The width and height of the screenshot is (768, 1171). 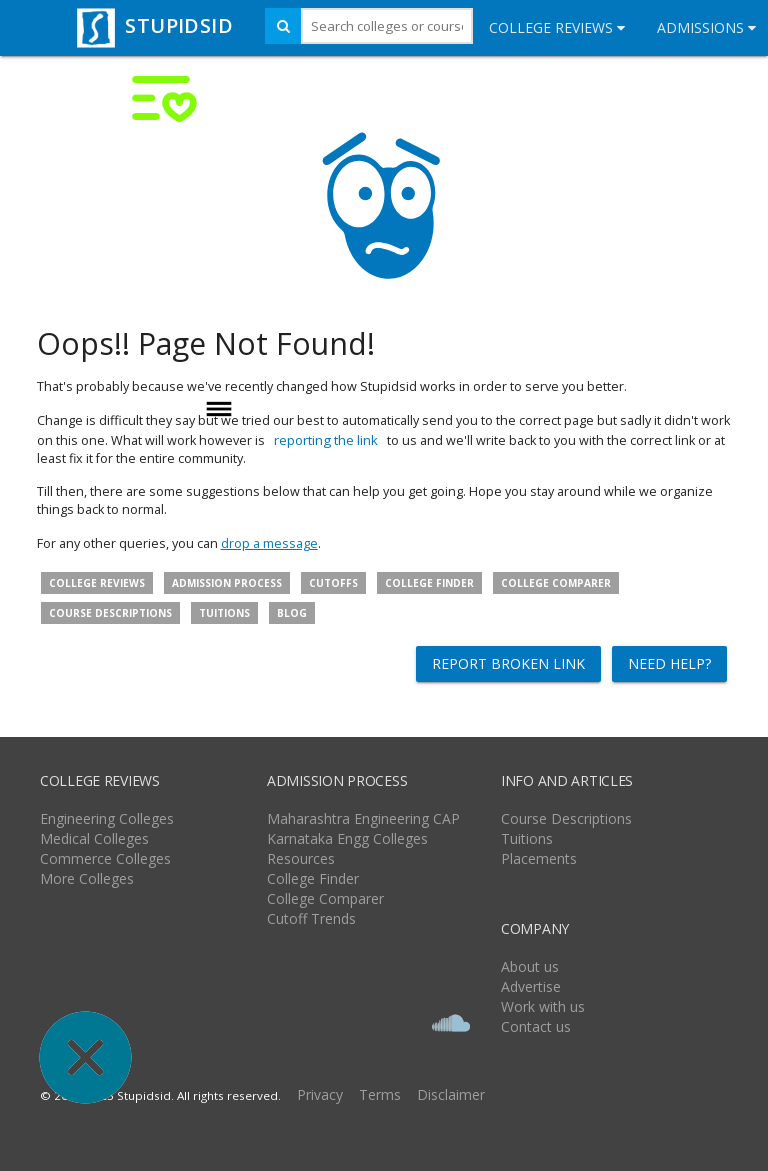 What do you see at coordinates (219, 409) in the screenshot?
I see `open navigation menu` at bounding box center [219, 409].